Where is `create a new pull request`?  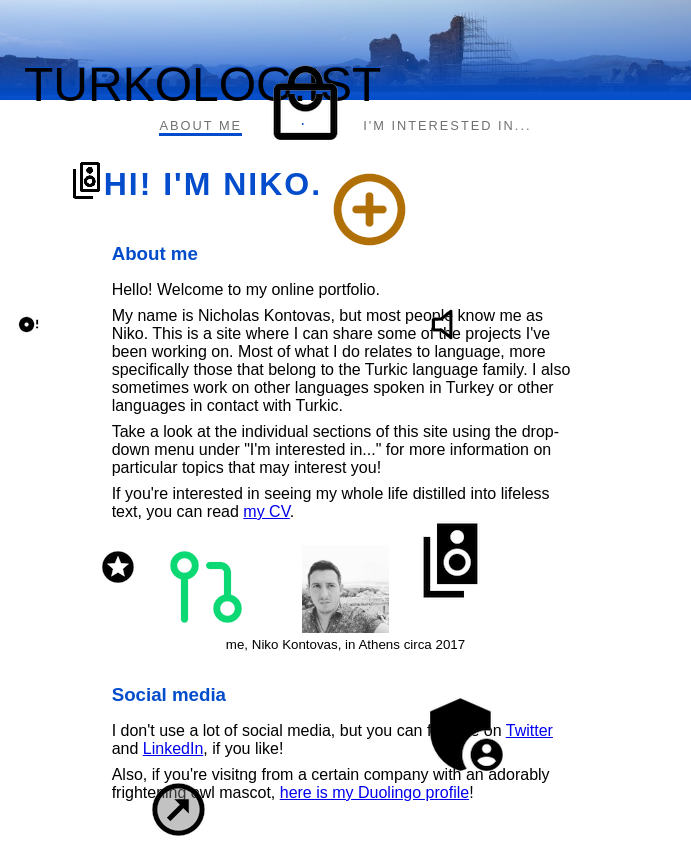
create a new pull request is located at coordinates (206, 587).